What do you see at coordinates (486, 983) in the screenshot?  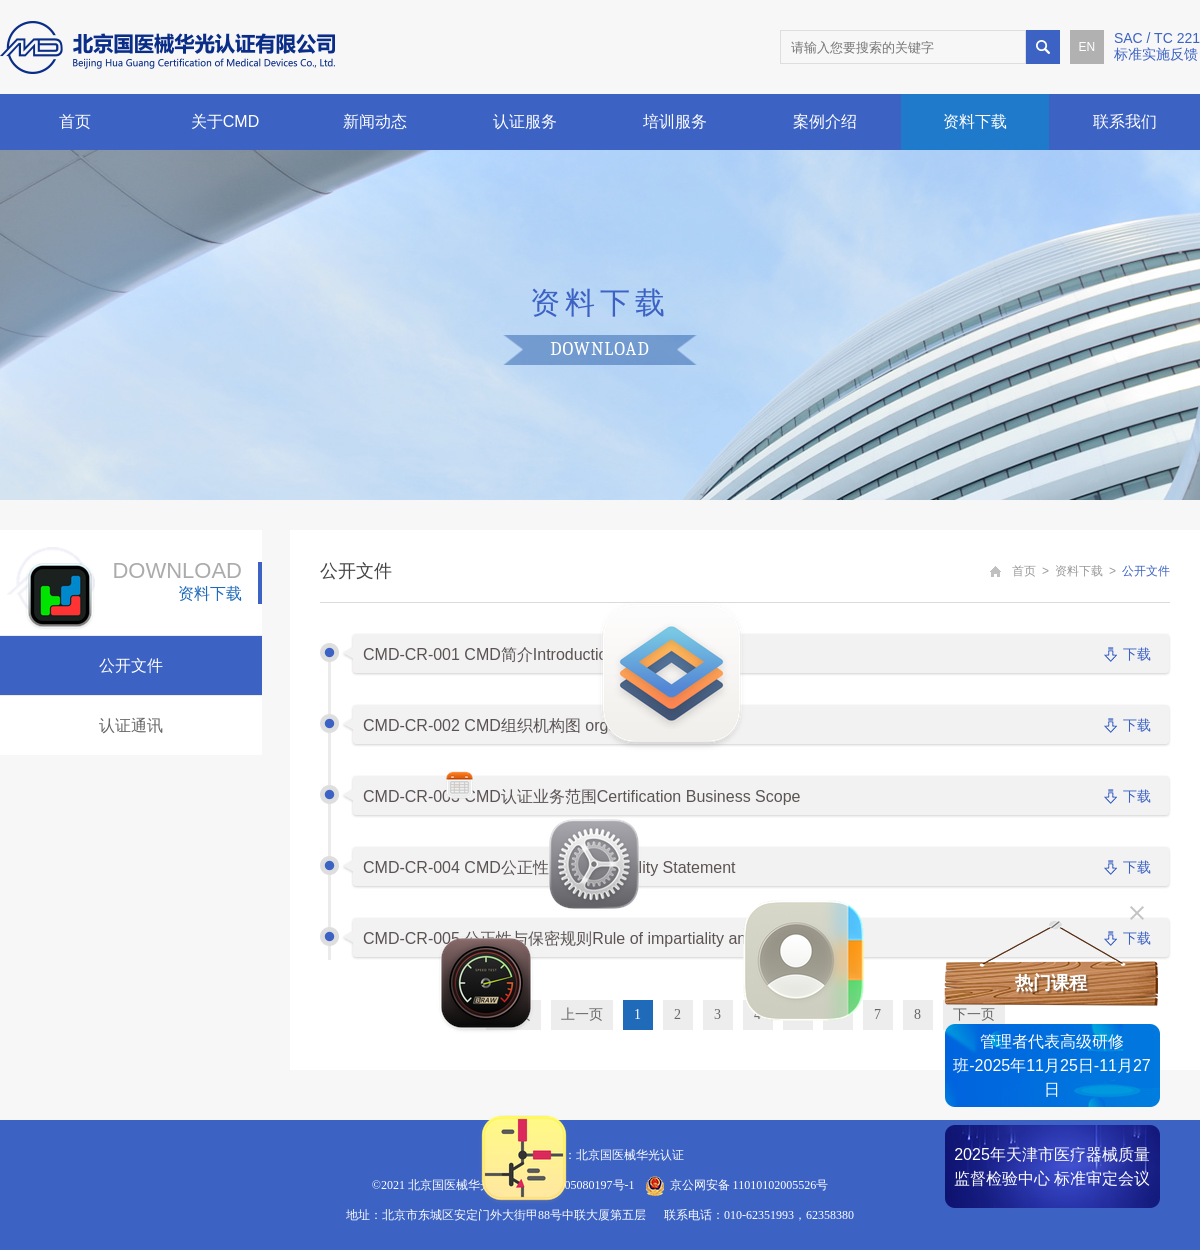 I see `launch blackmagic raw speed test application` at bounding box center [486, 983].